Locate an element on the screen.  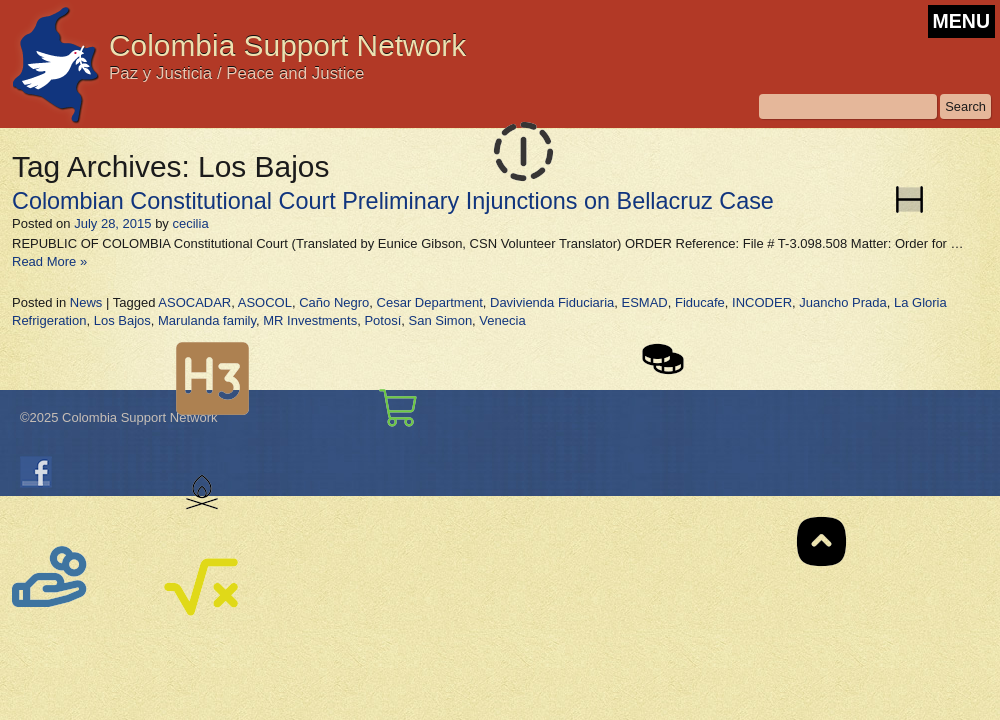
format text as heading level 3 is located at coordinates (212, 378).